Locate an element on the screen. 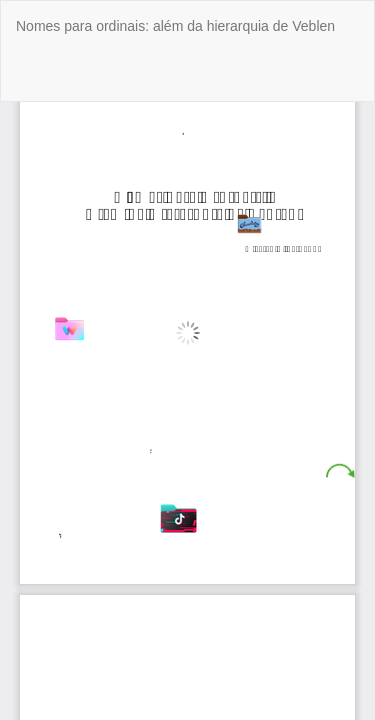  folder containing chocolatey package manager files is located at coordinates (249, 224).